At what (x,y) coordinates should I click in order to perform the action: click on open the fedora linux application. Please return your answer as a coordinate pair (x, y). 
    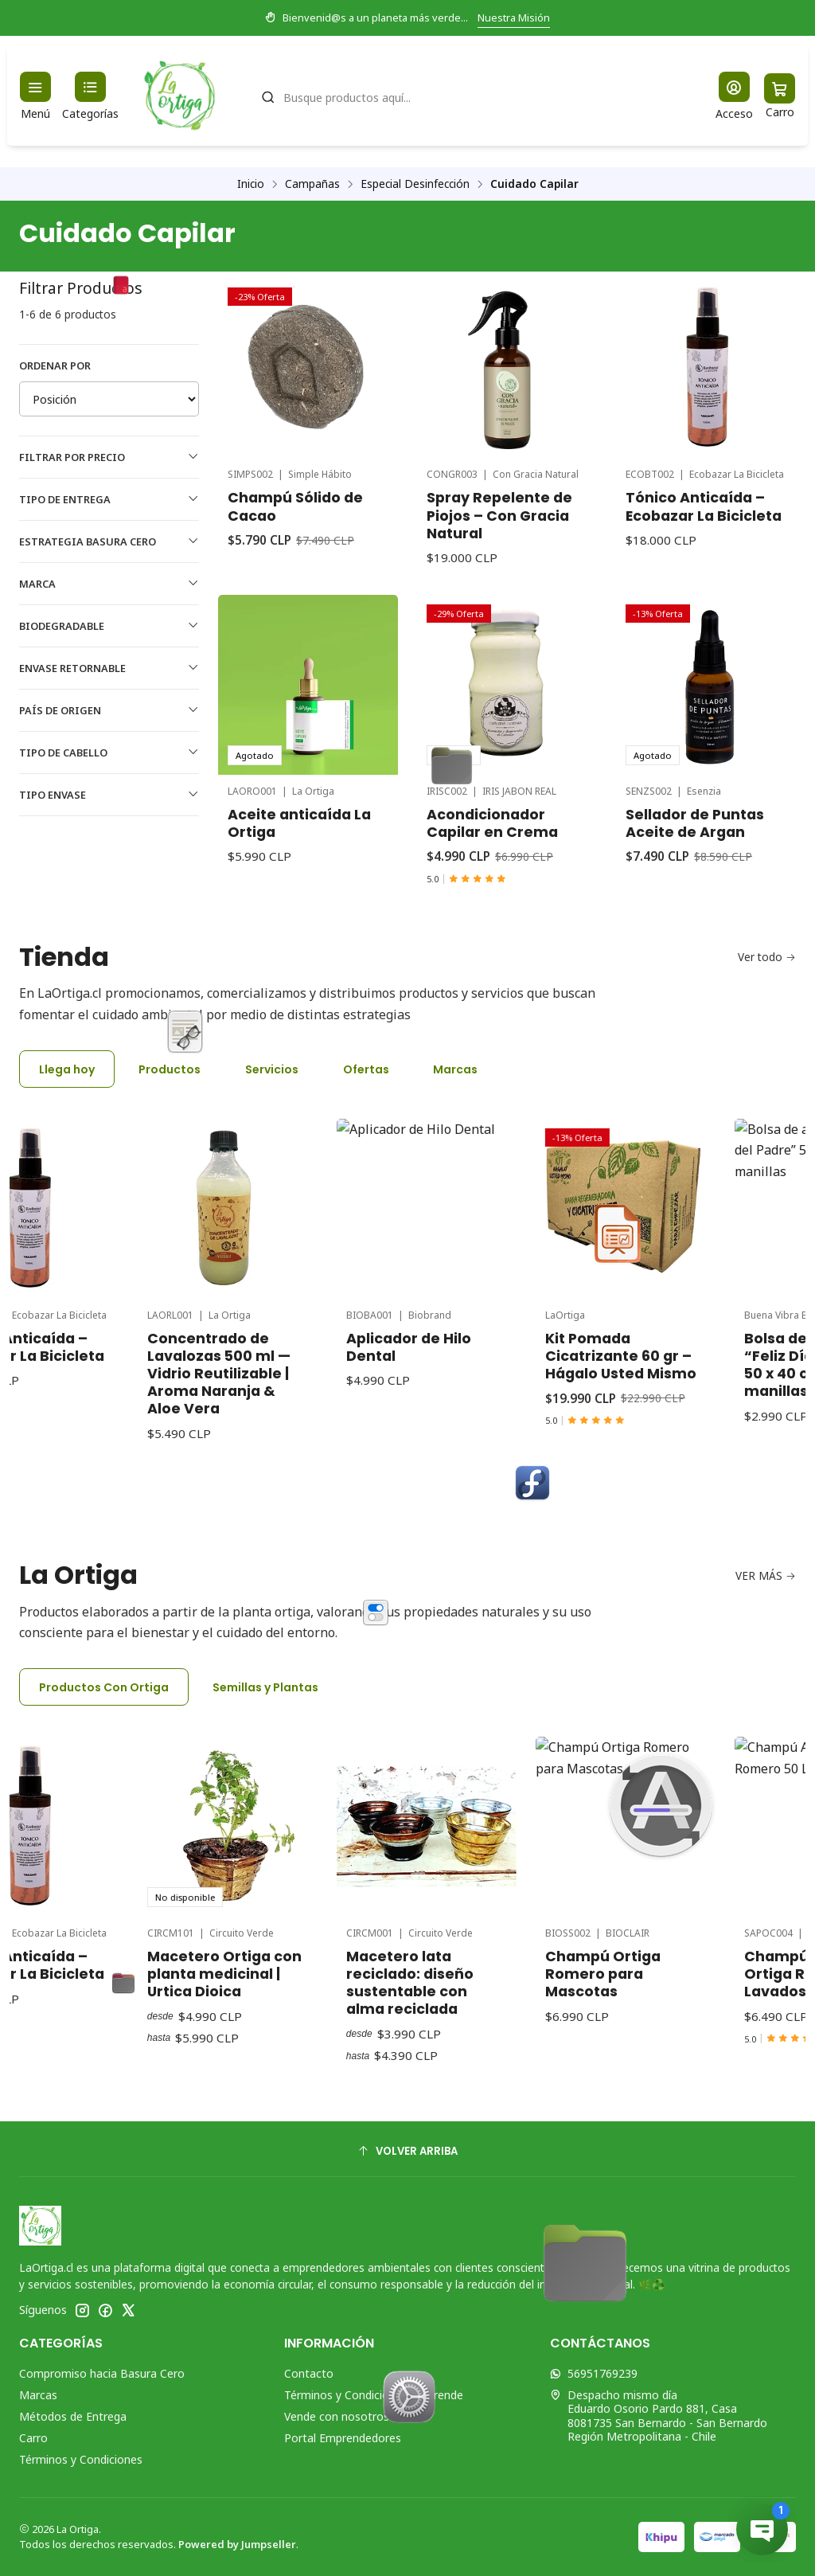
    Looking at the image, I should click on (532, 1483).